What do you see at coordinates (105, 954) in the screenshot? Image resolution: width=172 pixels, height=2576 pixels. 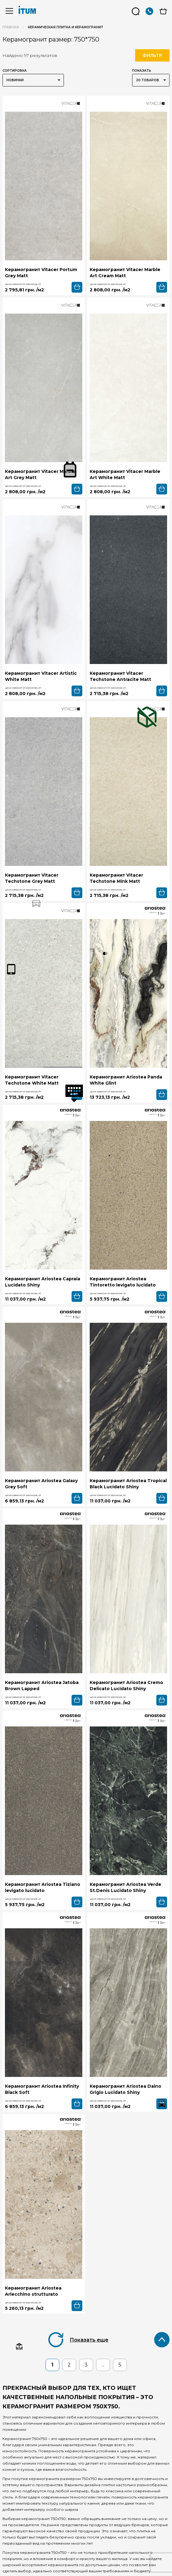 I see `toggle vehicle headlights on/off` at bounding box center [105, 954].